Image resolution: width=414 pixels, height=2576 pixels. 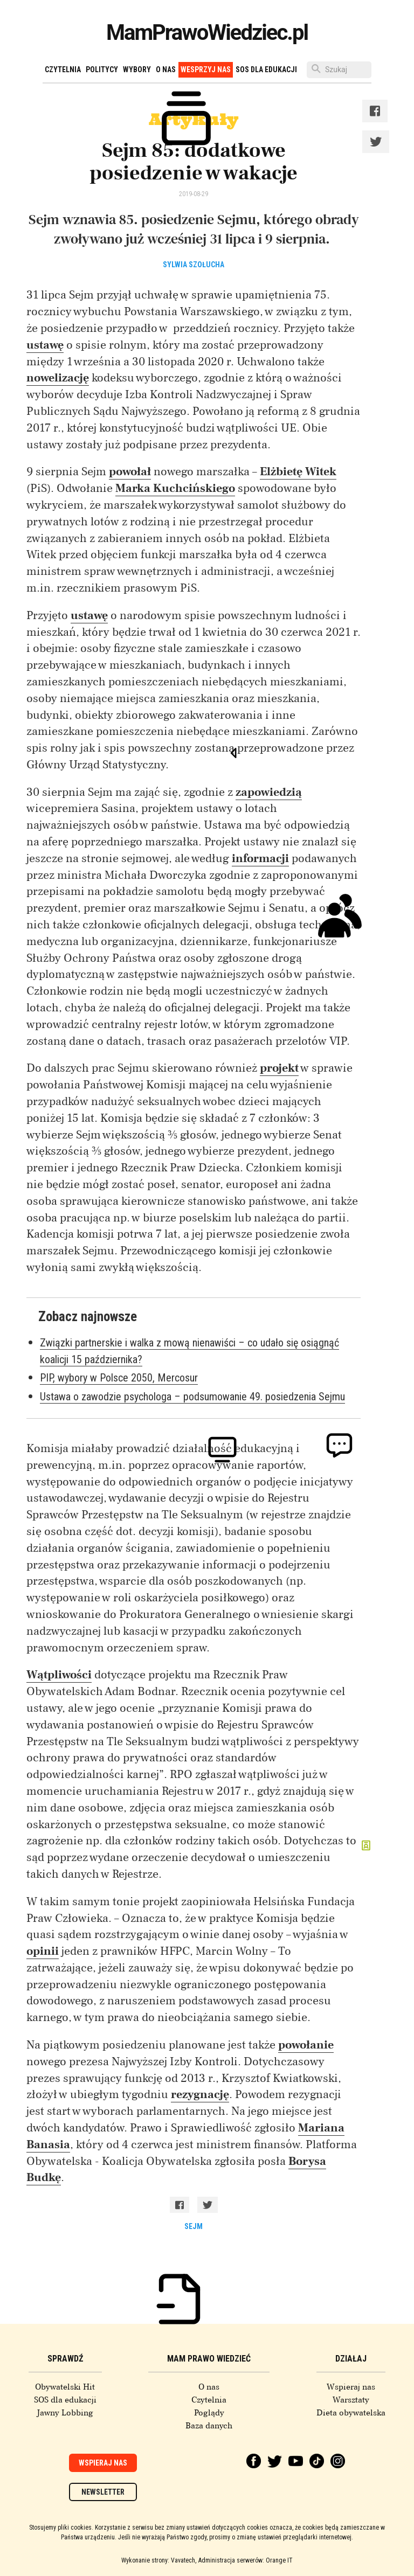 What do you see at coordinates (234, 753) in the screenshot?
I see `go back to the previous screen` at bounding box center [234, 753].